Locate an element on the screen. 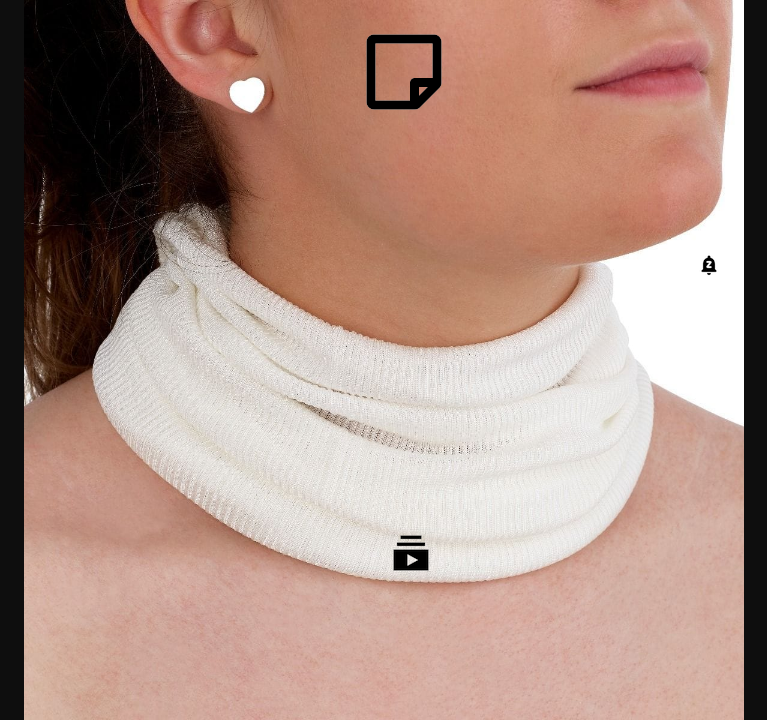  notifications are paused or snoozed is located at coordinates (709, 265).